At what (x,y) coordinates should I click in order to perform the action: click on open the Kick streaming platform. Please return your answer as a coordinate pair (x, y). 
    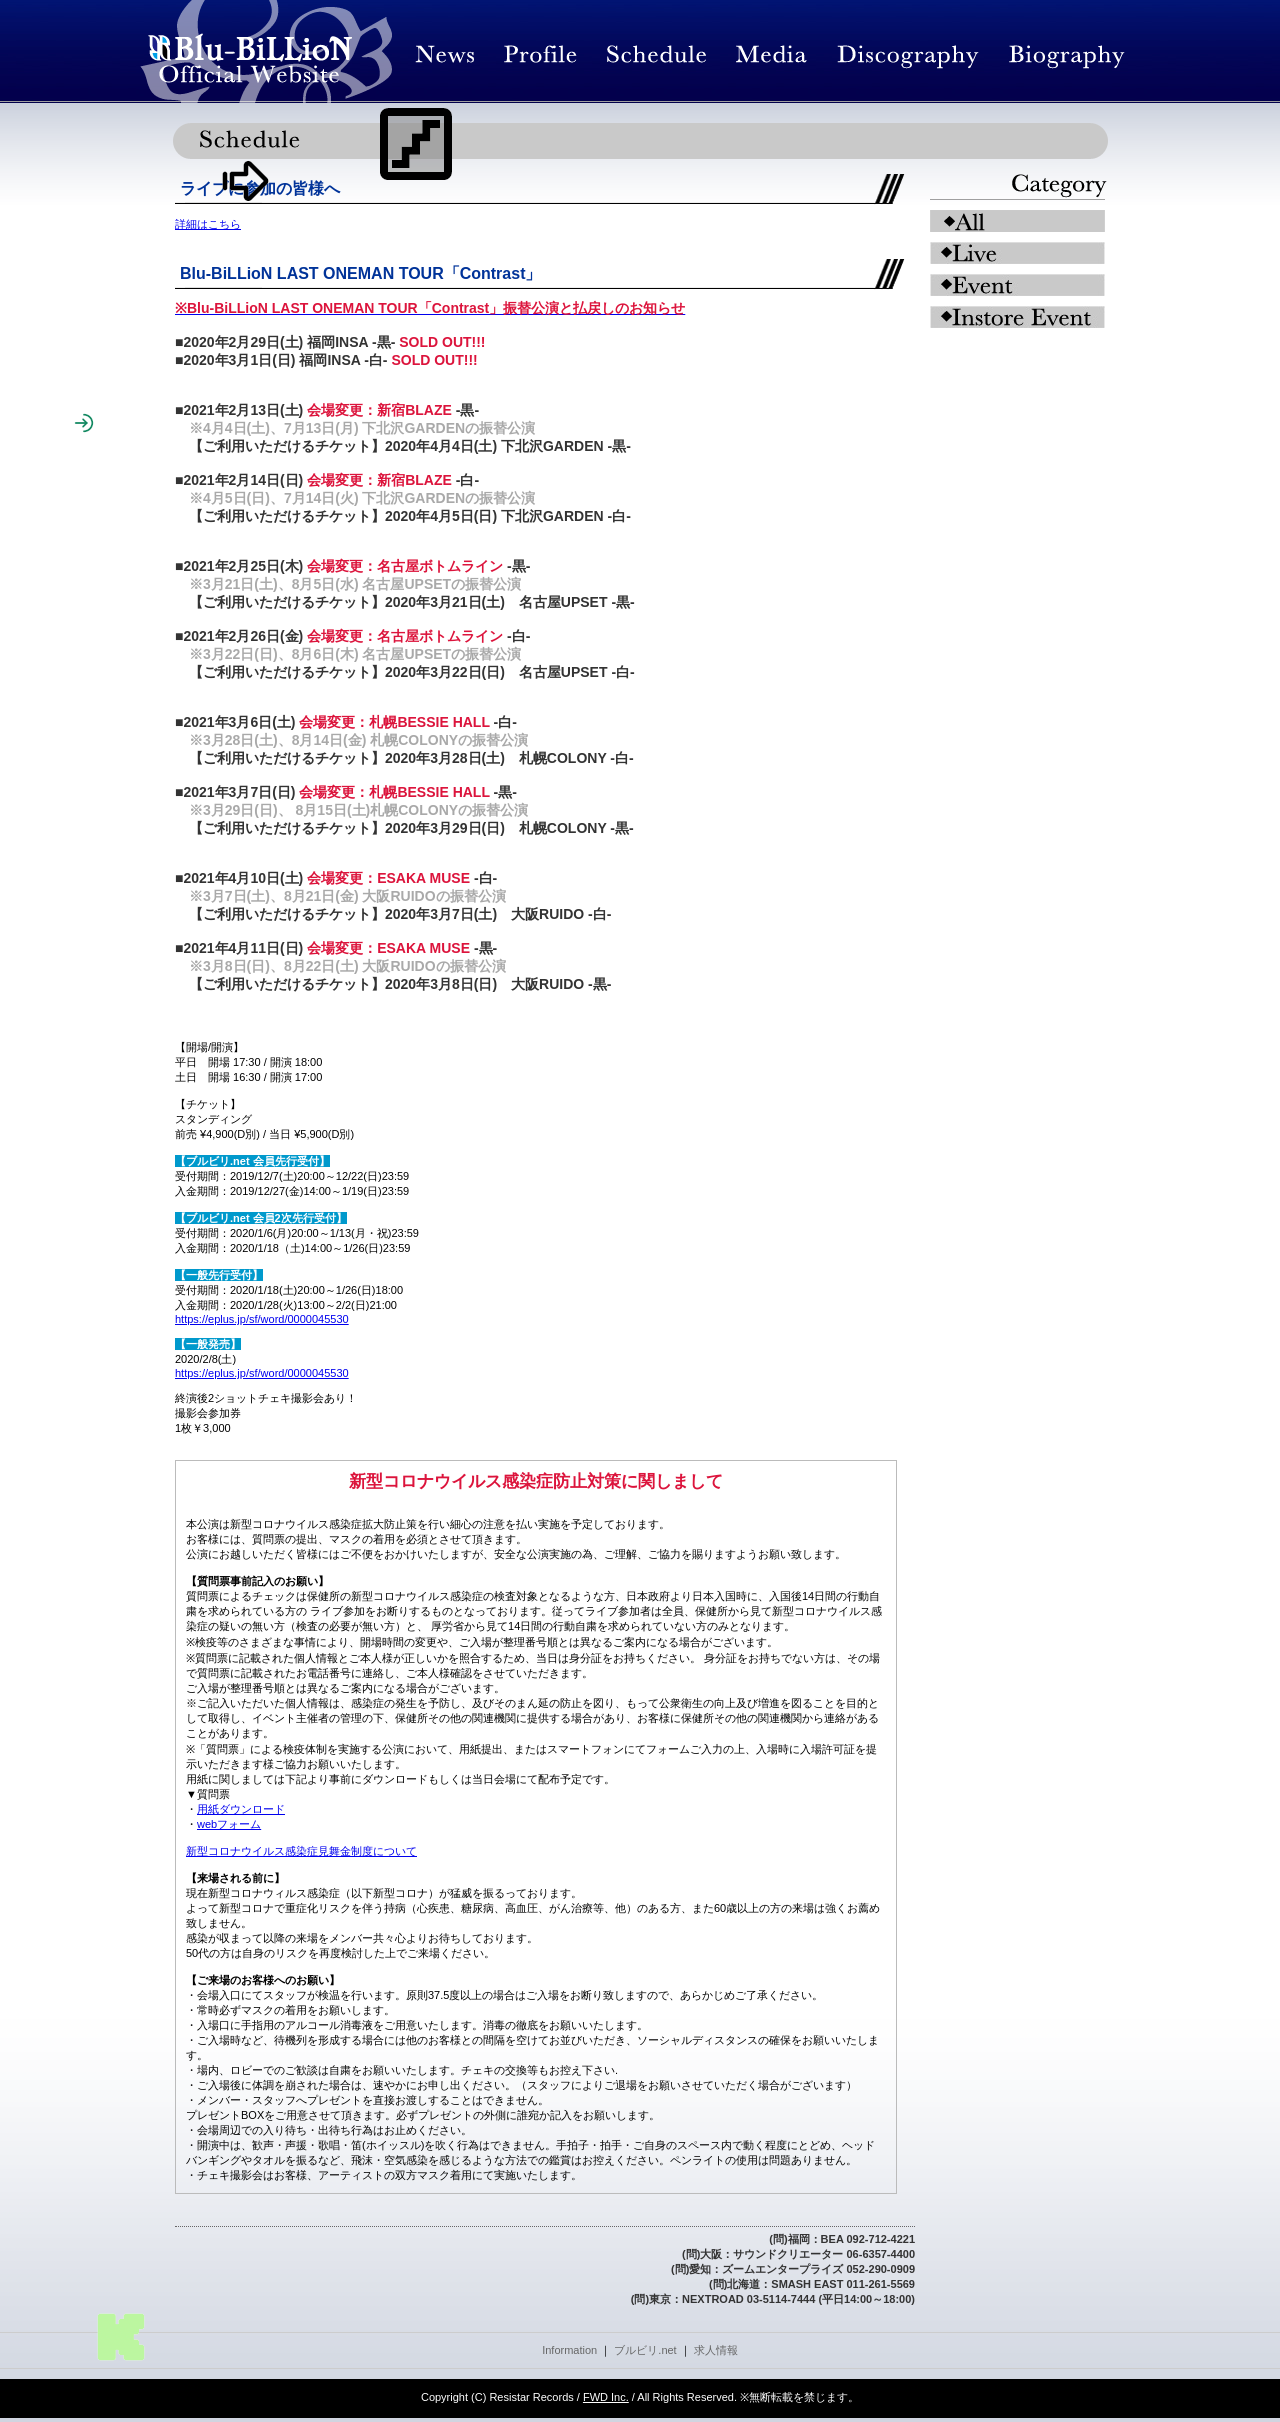
    Looking at the image, I should click on (121, 2337).